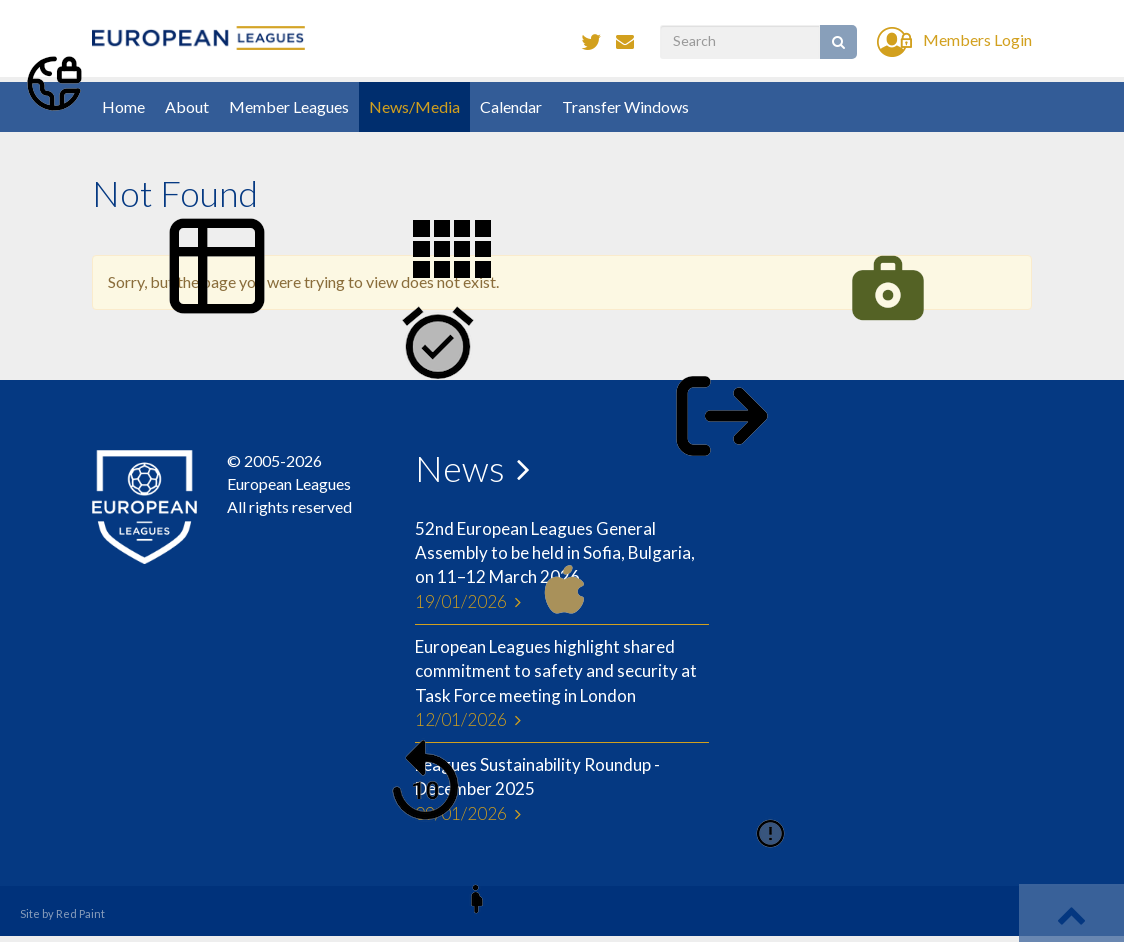 The width and height of the screenshot is (1124, 942). What do you see at coordinates (438, 343) in the screenshot?
I see `alarm is set and active` at bounding box center [438, 343].